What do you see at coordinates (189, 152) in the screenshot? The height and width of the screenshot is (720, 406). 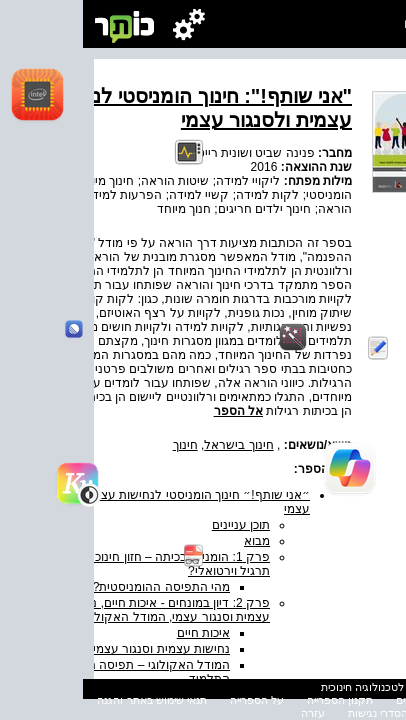 I see `open system monitor to view resource usage` at bounding box center [189, 152].